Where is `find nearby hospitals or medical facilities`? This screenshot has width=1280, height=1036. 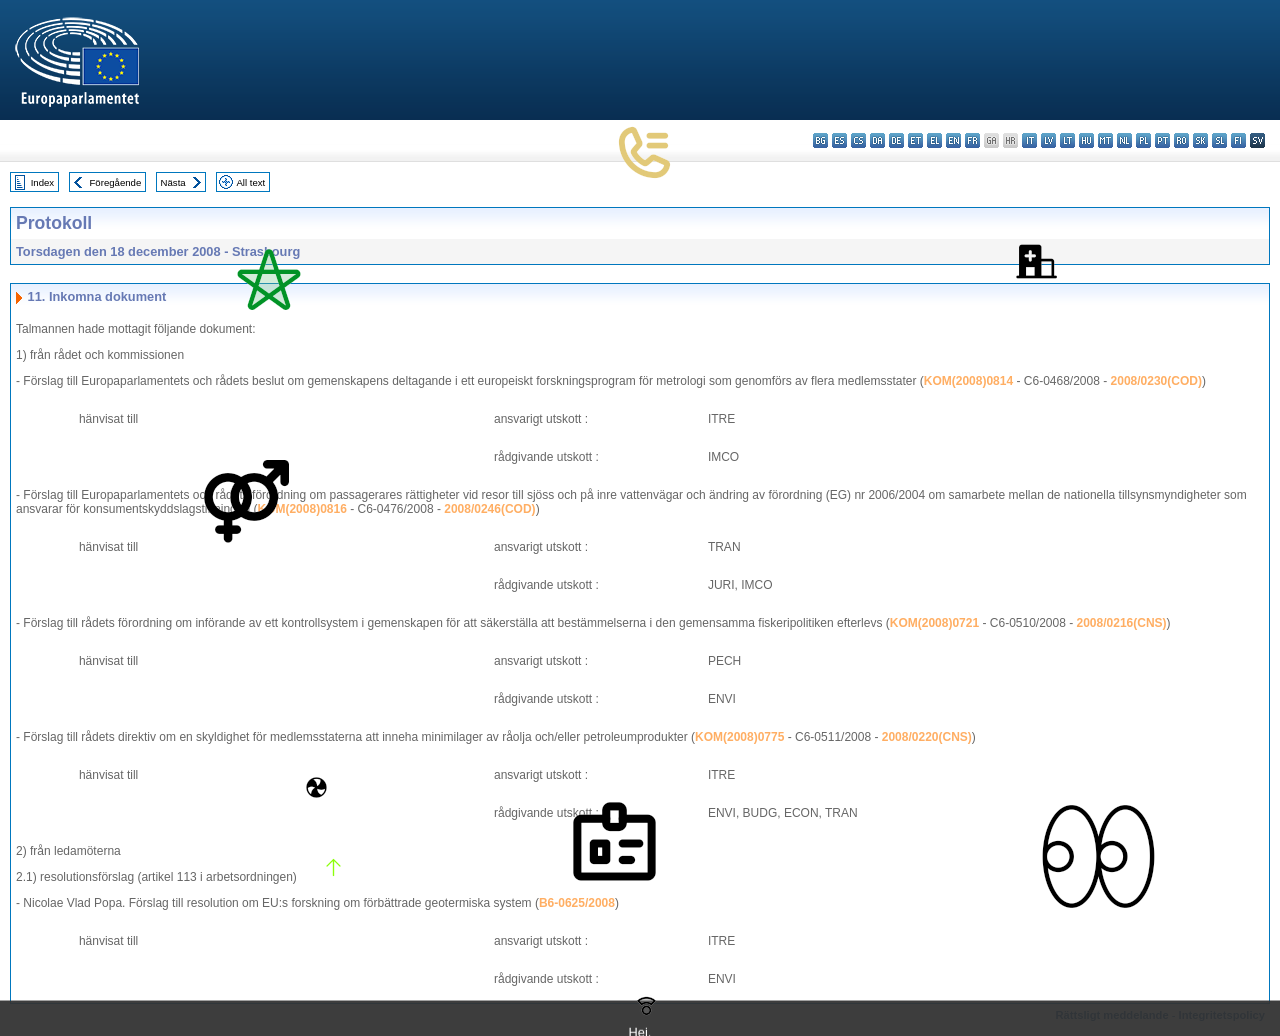
find nearby hospitals or medical facilities is located at coordinates (1034, 261).